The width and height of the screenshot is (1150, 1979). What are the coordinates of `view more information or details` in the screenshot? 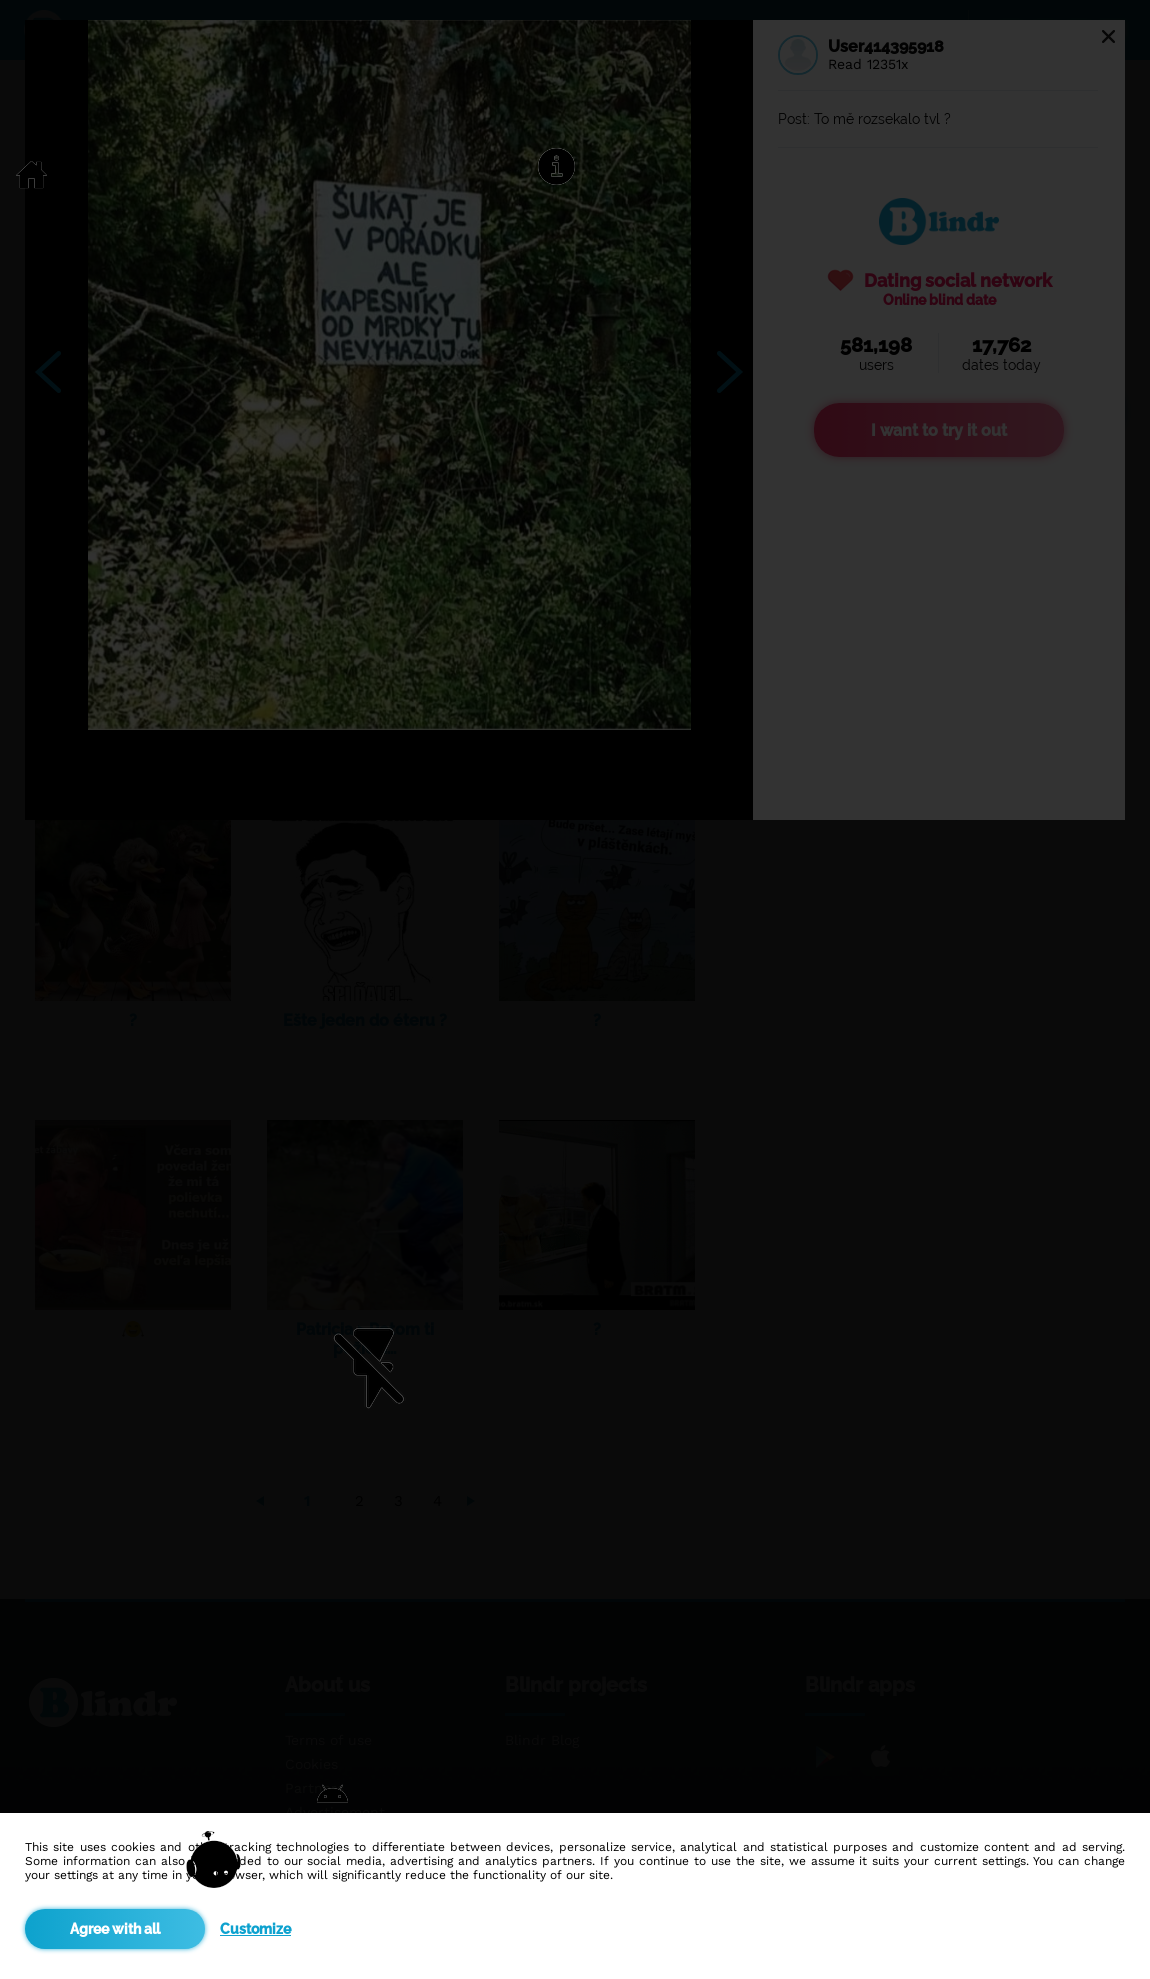 It's located at (556, 166).